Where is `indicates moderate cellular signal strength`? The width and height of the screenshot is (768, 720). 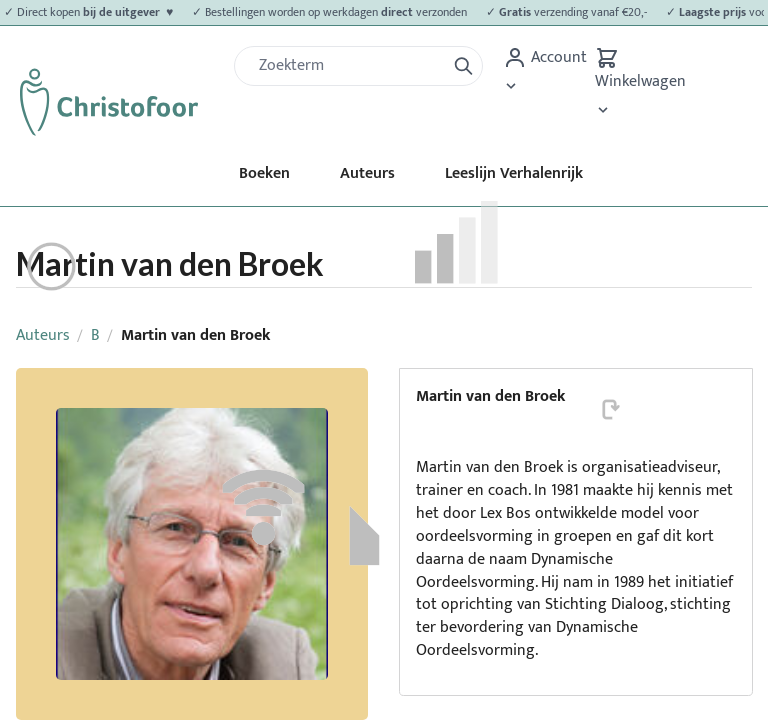 indicates moderate cellular signal strength is located at coordinates (459, 245).